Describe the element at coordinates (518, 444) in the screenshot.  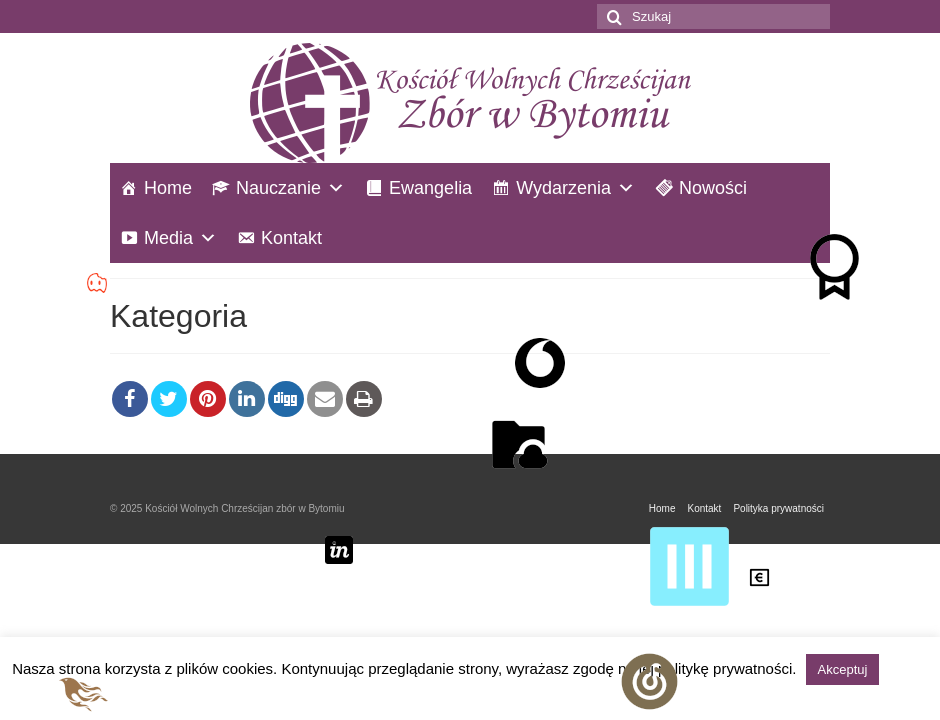
I see `access cloud storage folder` at that location.